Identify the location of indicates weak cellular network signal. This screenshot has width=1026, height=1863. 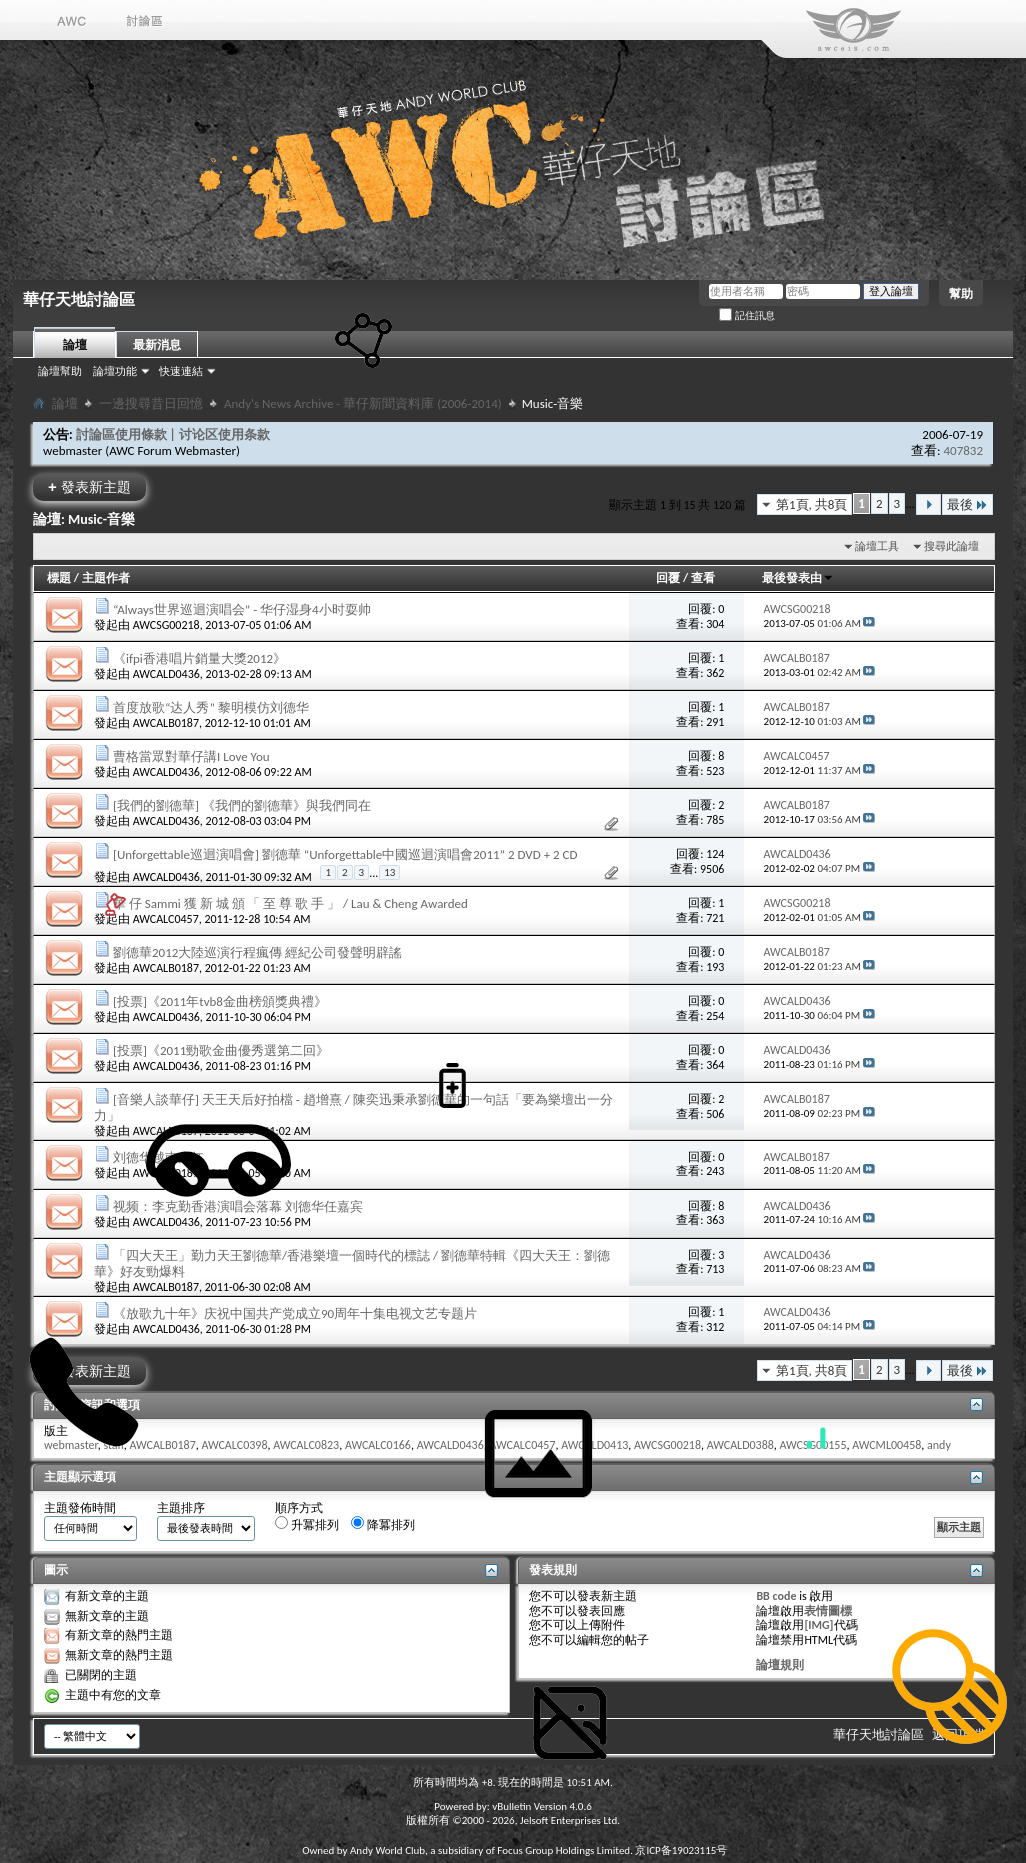
(839, 1422).